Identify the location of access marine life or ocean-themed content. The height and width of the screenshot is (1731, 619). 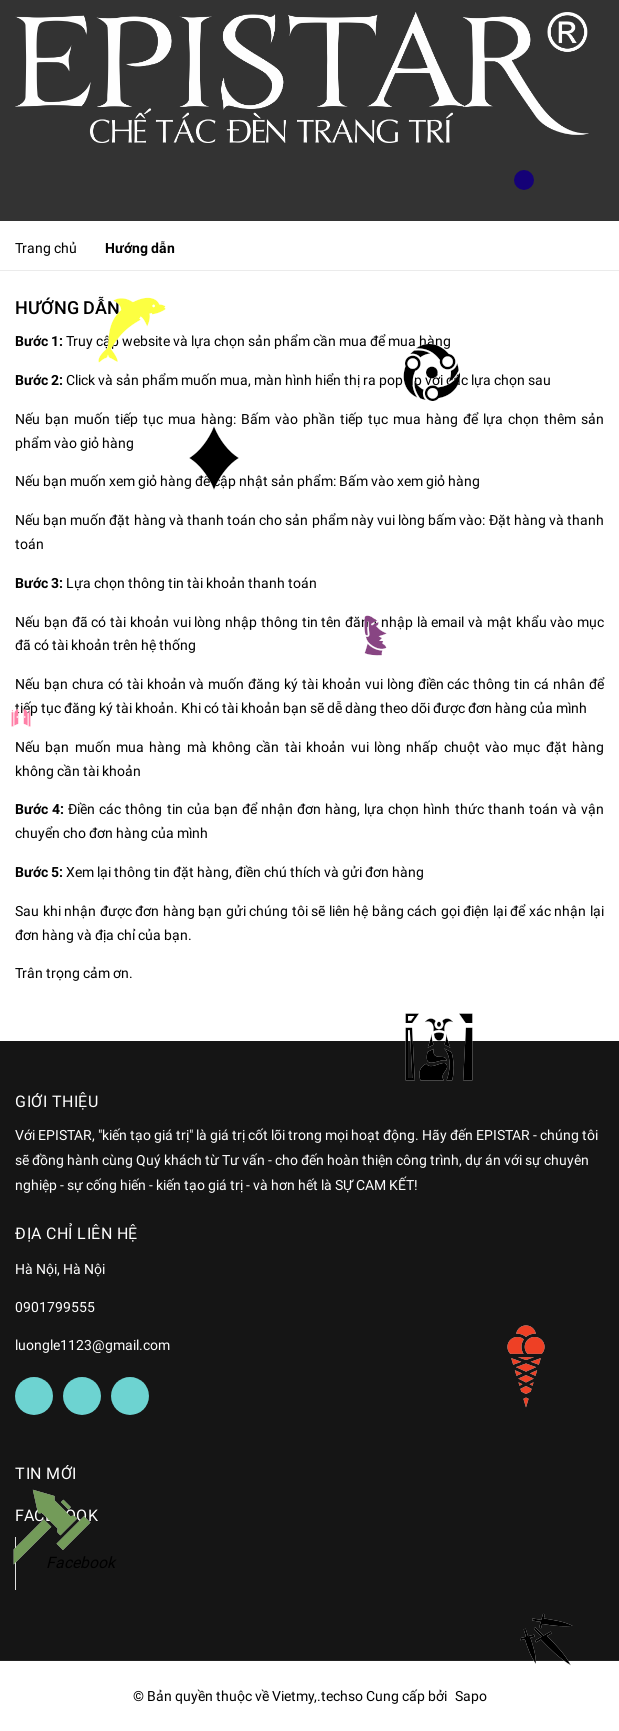
(132, 330).